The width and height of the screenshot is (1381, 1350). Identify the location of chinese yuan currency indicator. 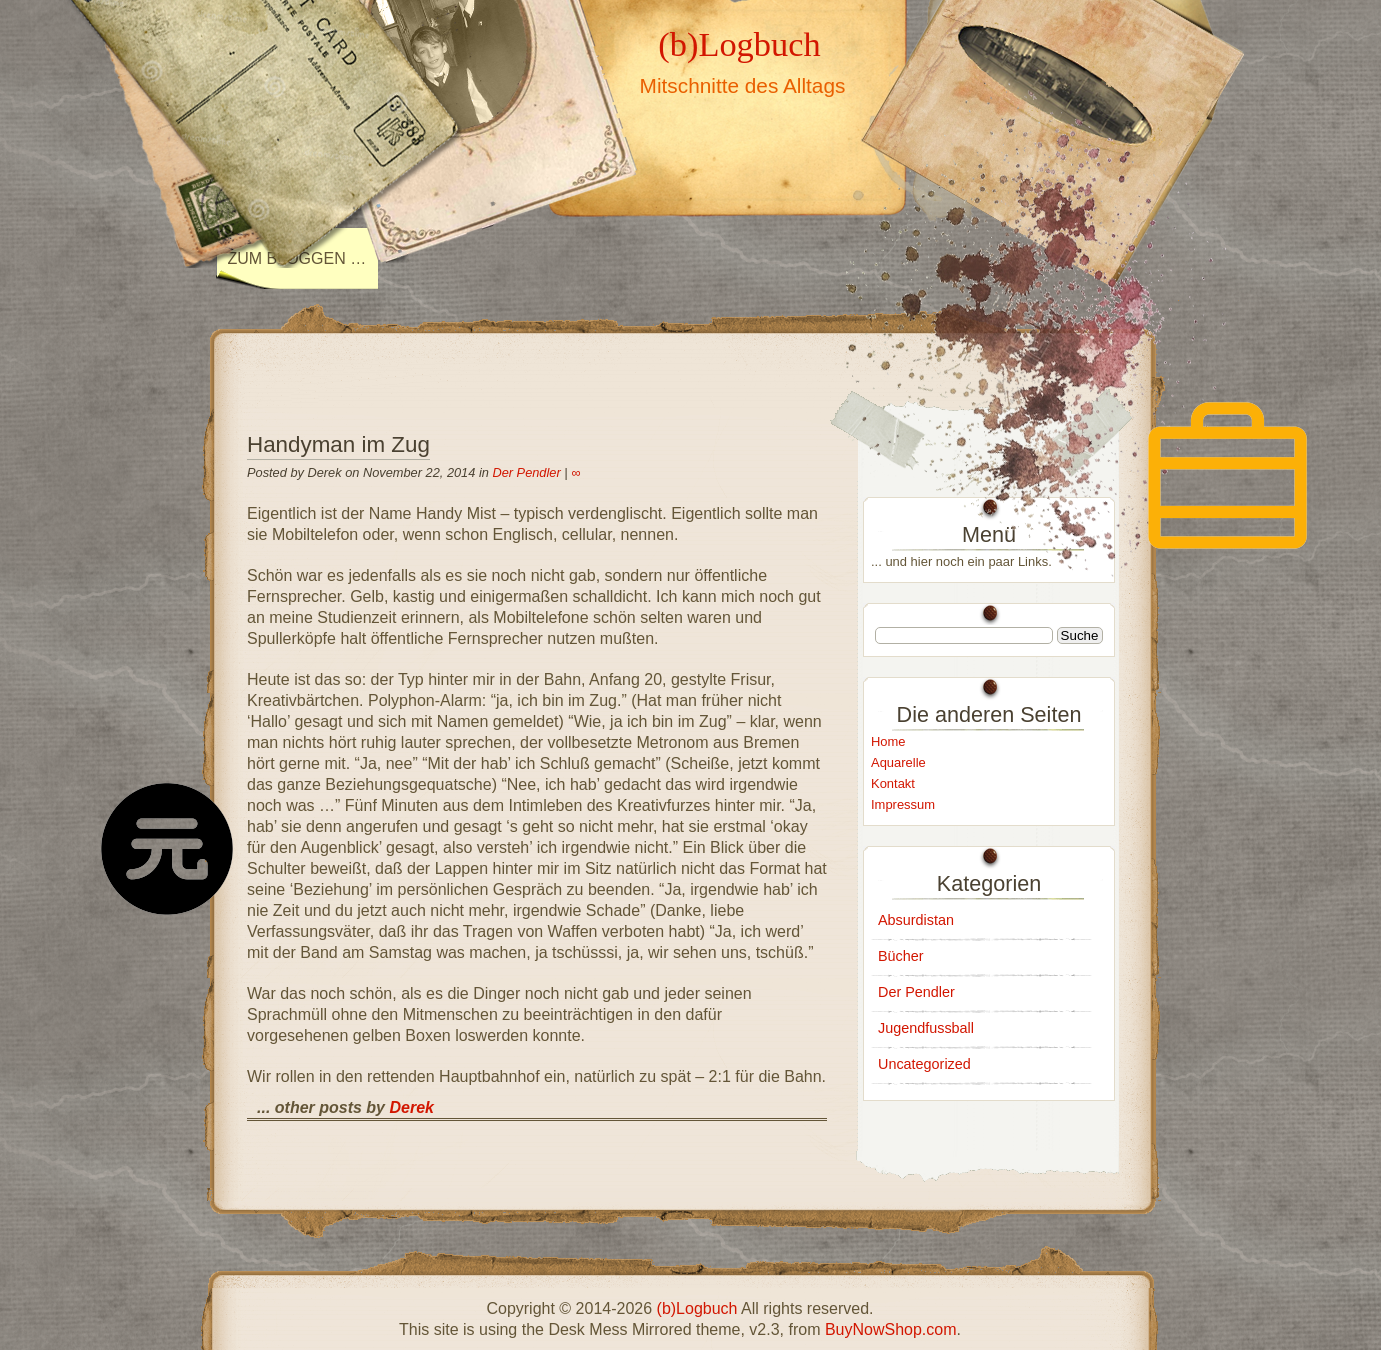
(167, 854).